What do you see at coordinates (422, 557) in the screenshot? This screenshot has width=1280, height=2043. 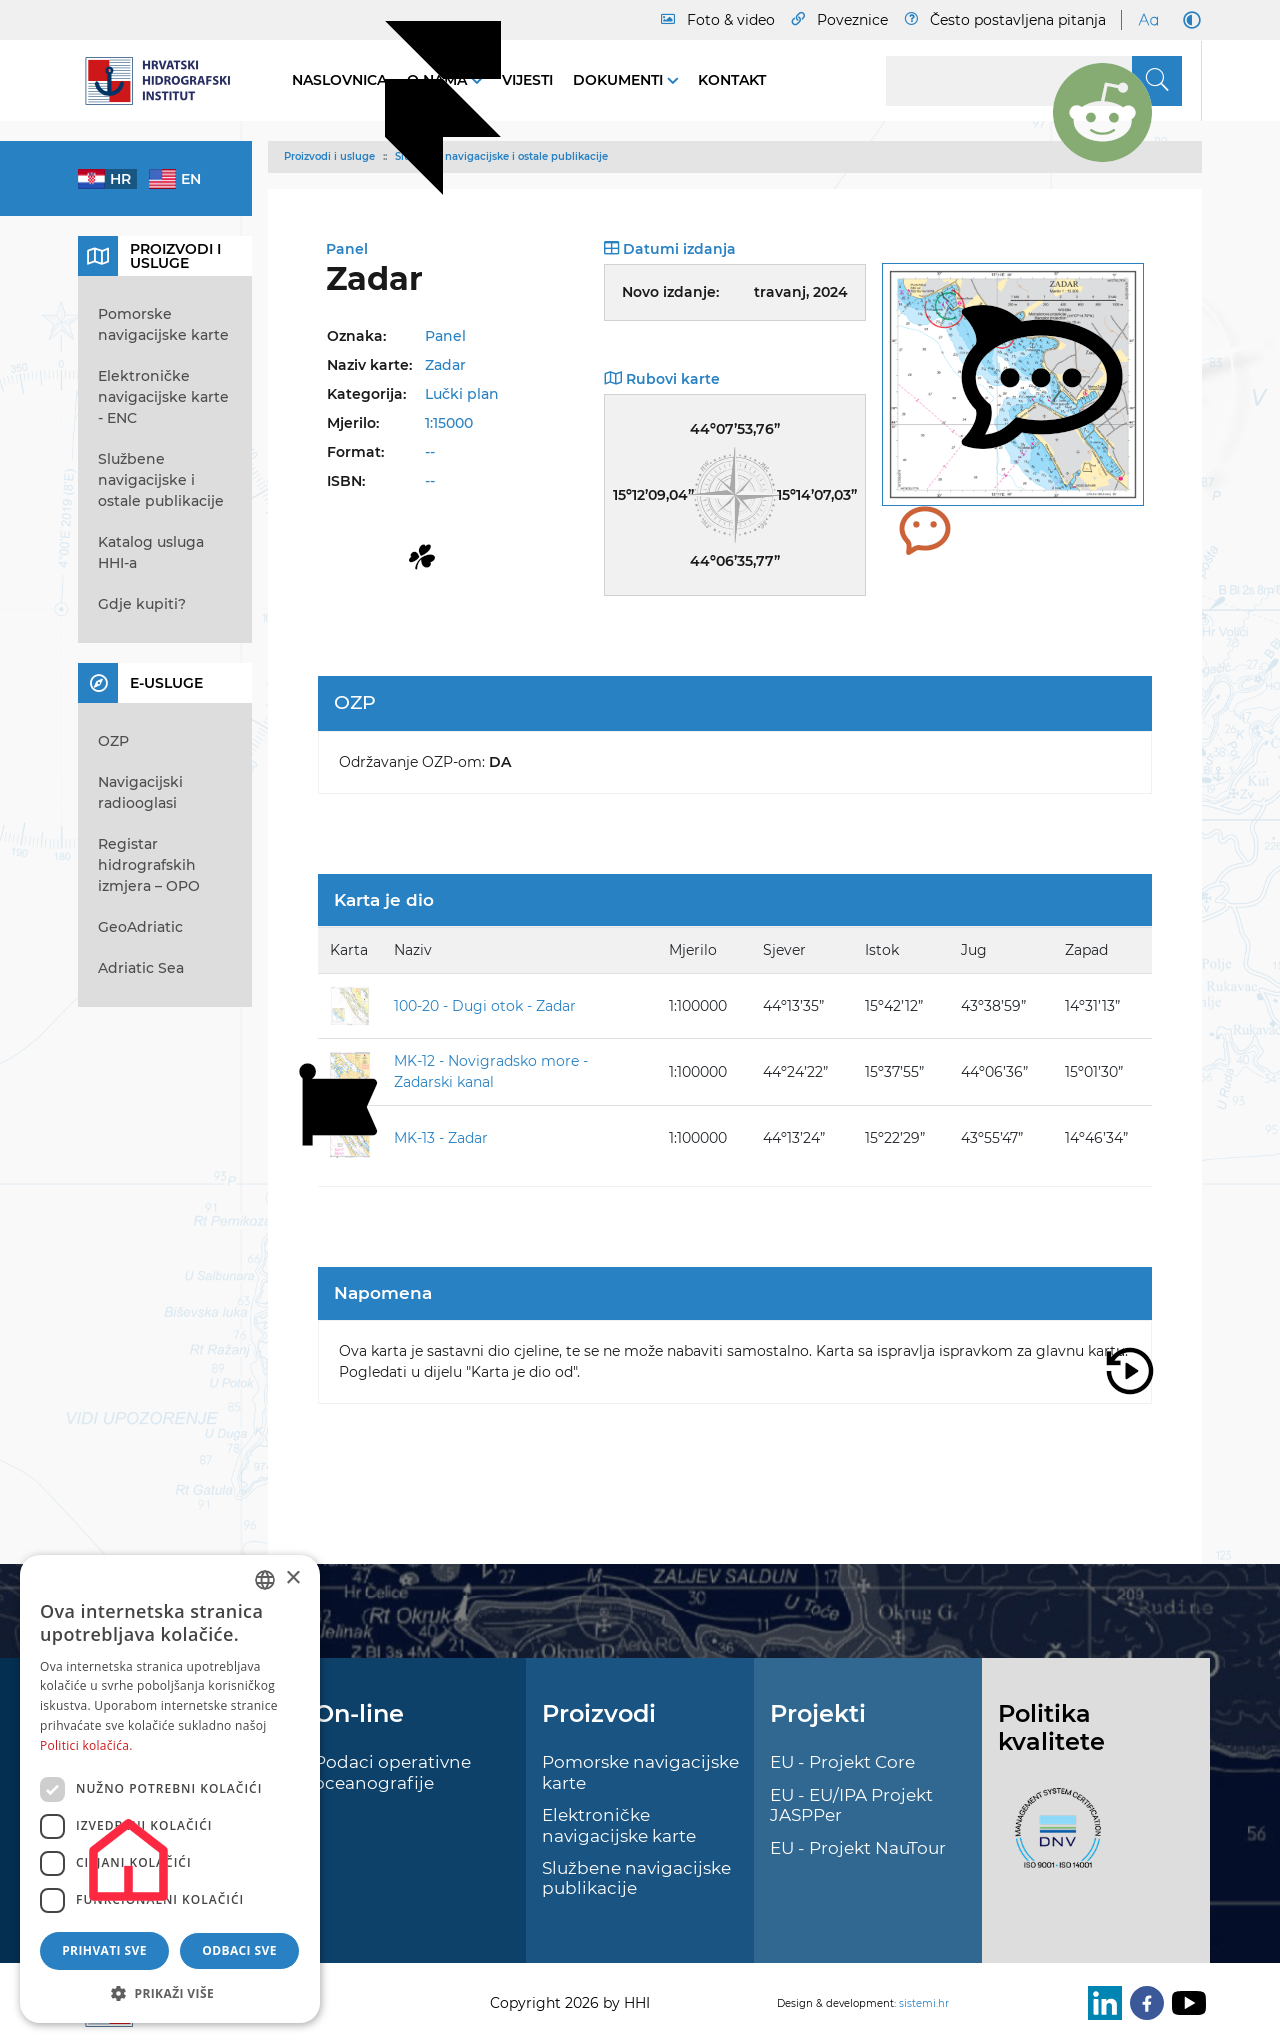 I see `aer lingus airline logo` at bounding box center [422, 557].